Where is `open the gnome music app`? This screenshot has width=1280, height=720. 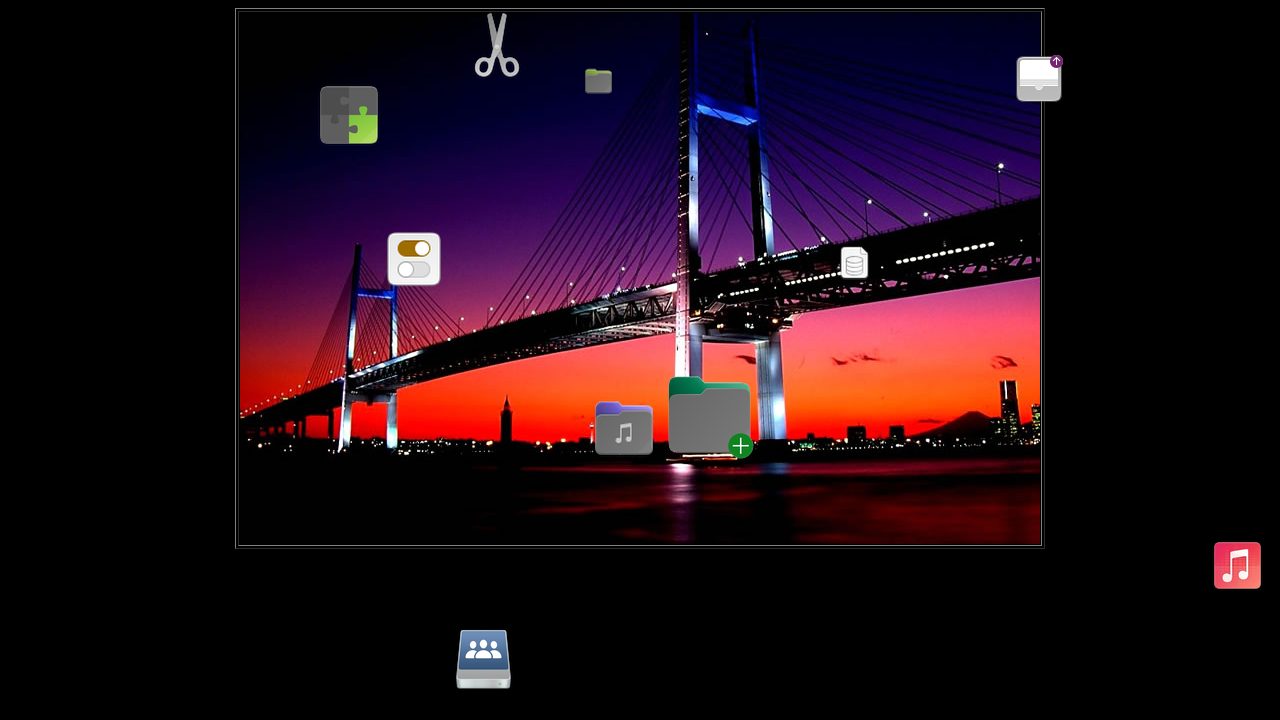 open the gnome music app is located at coordinates (1237, 565).